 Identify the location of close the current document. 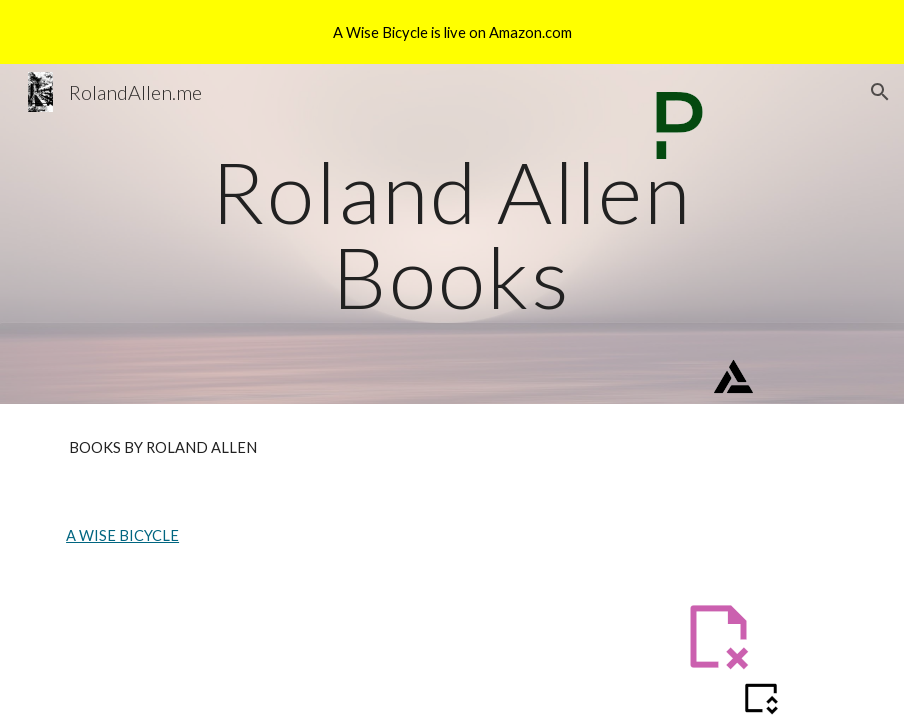
(718, 636).